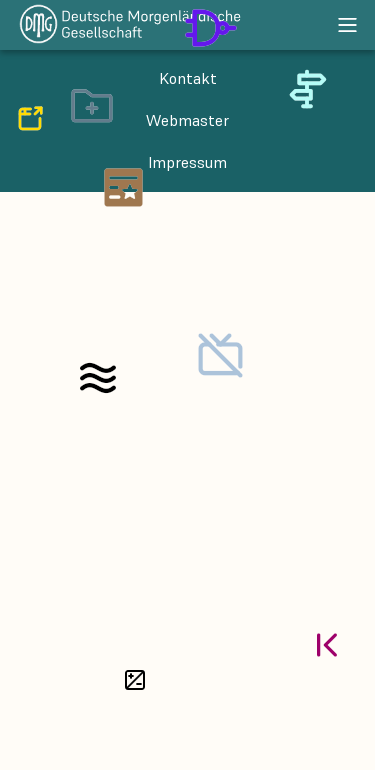 This screenshot has height=770, width=375. What do you see at coordinates (98, 378) in the screenshot?
I see `indicates water or aquatic features` at bounding box center [98, 378].